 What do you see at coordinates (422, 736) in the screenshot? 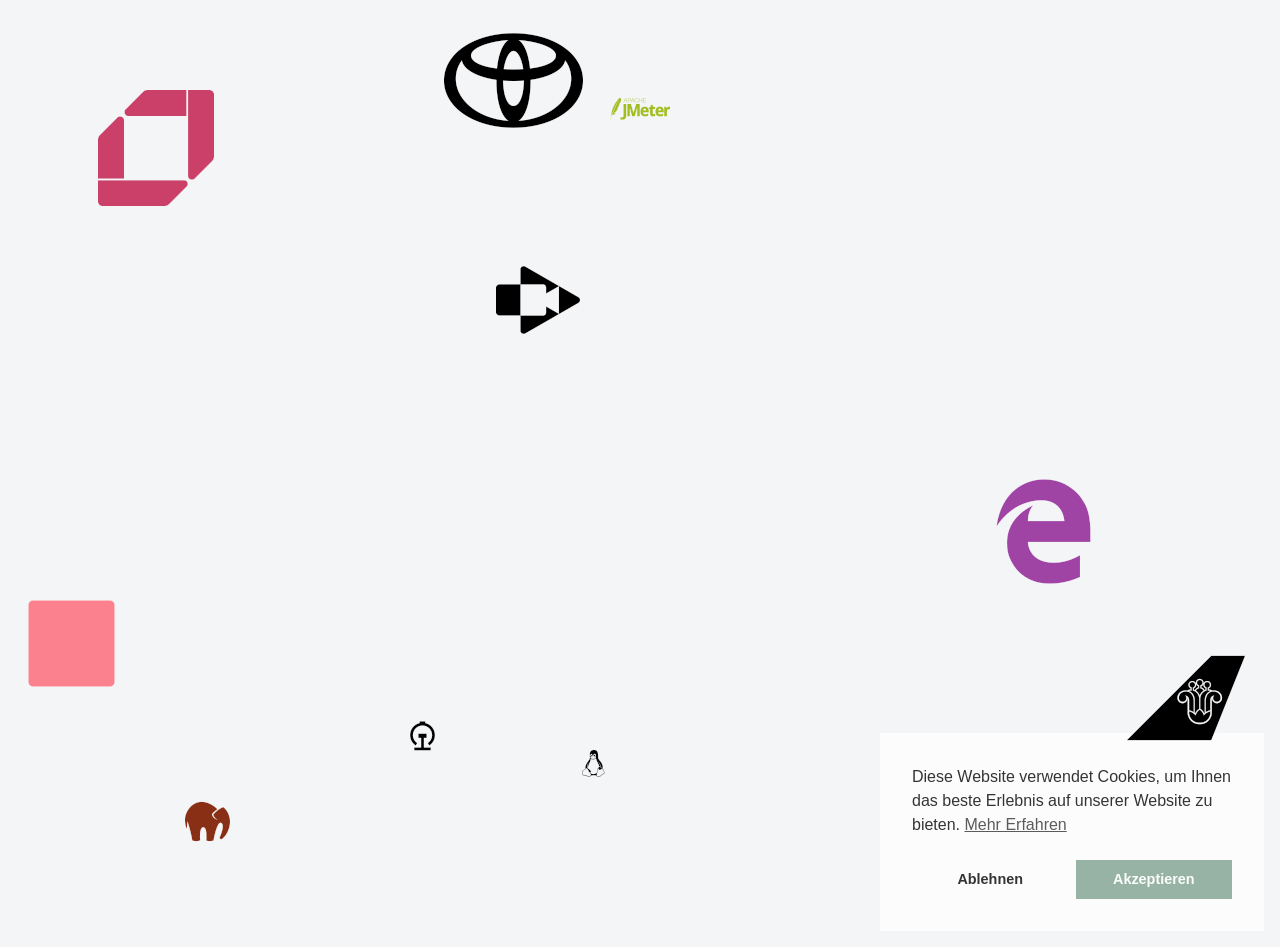
I see `china railway logo` at bounding box center [422, 736].